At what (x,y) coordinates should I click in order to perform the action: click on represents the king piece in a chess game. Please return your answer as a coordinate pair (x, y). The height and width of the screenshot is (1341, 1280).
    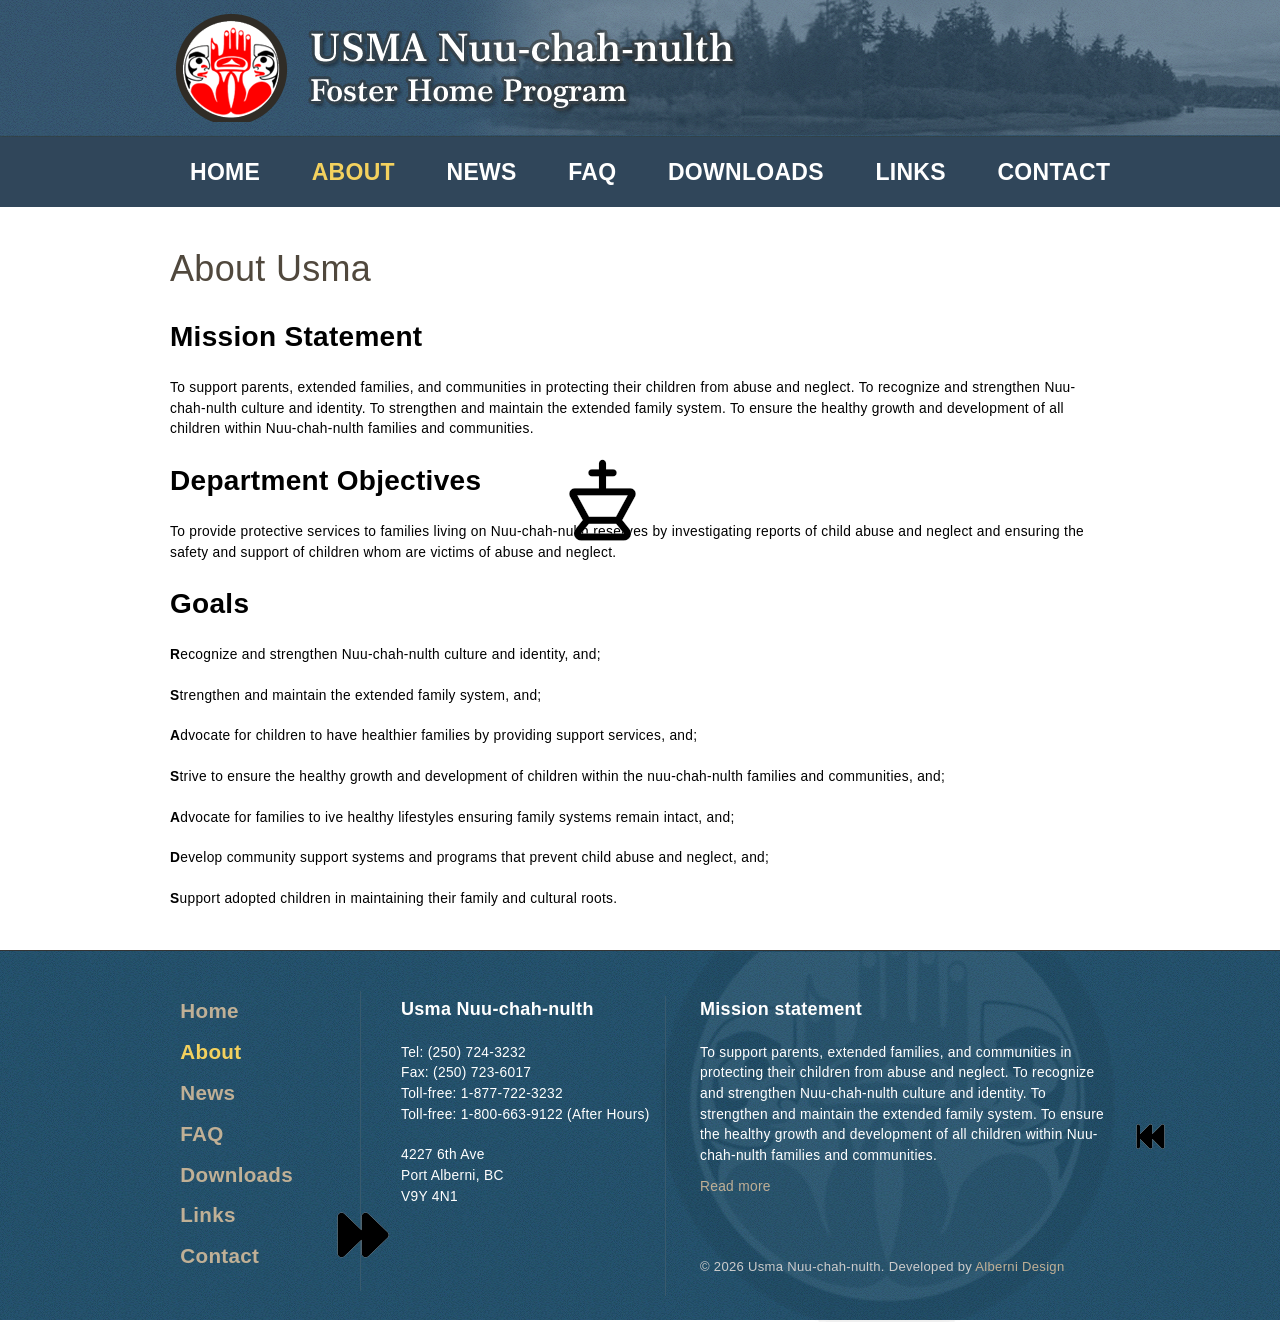
    Looking at the image, I should click on (602, 502).